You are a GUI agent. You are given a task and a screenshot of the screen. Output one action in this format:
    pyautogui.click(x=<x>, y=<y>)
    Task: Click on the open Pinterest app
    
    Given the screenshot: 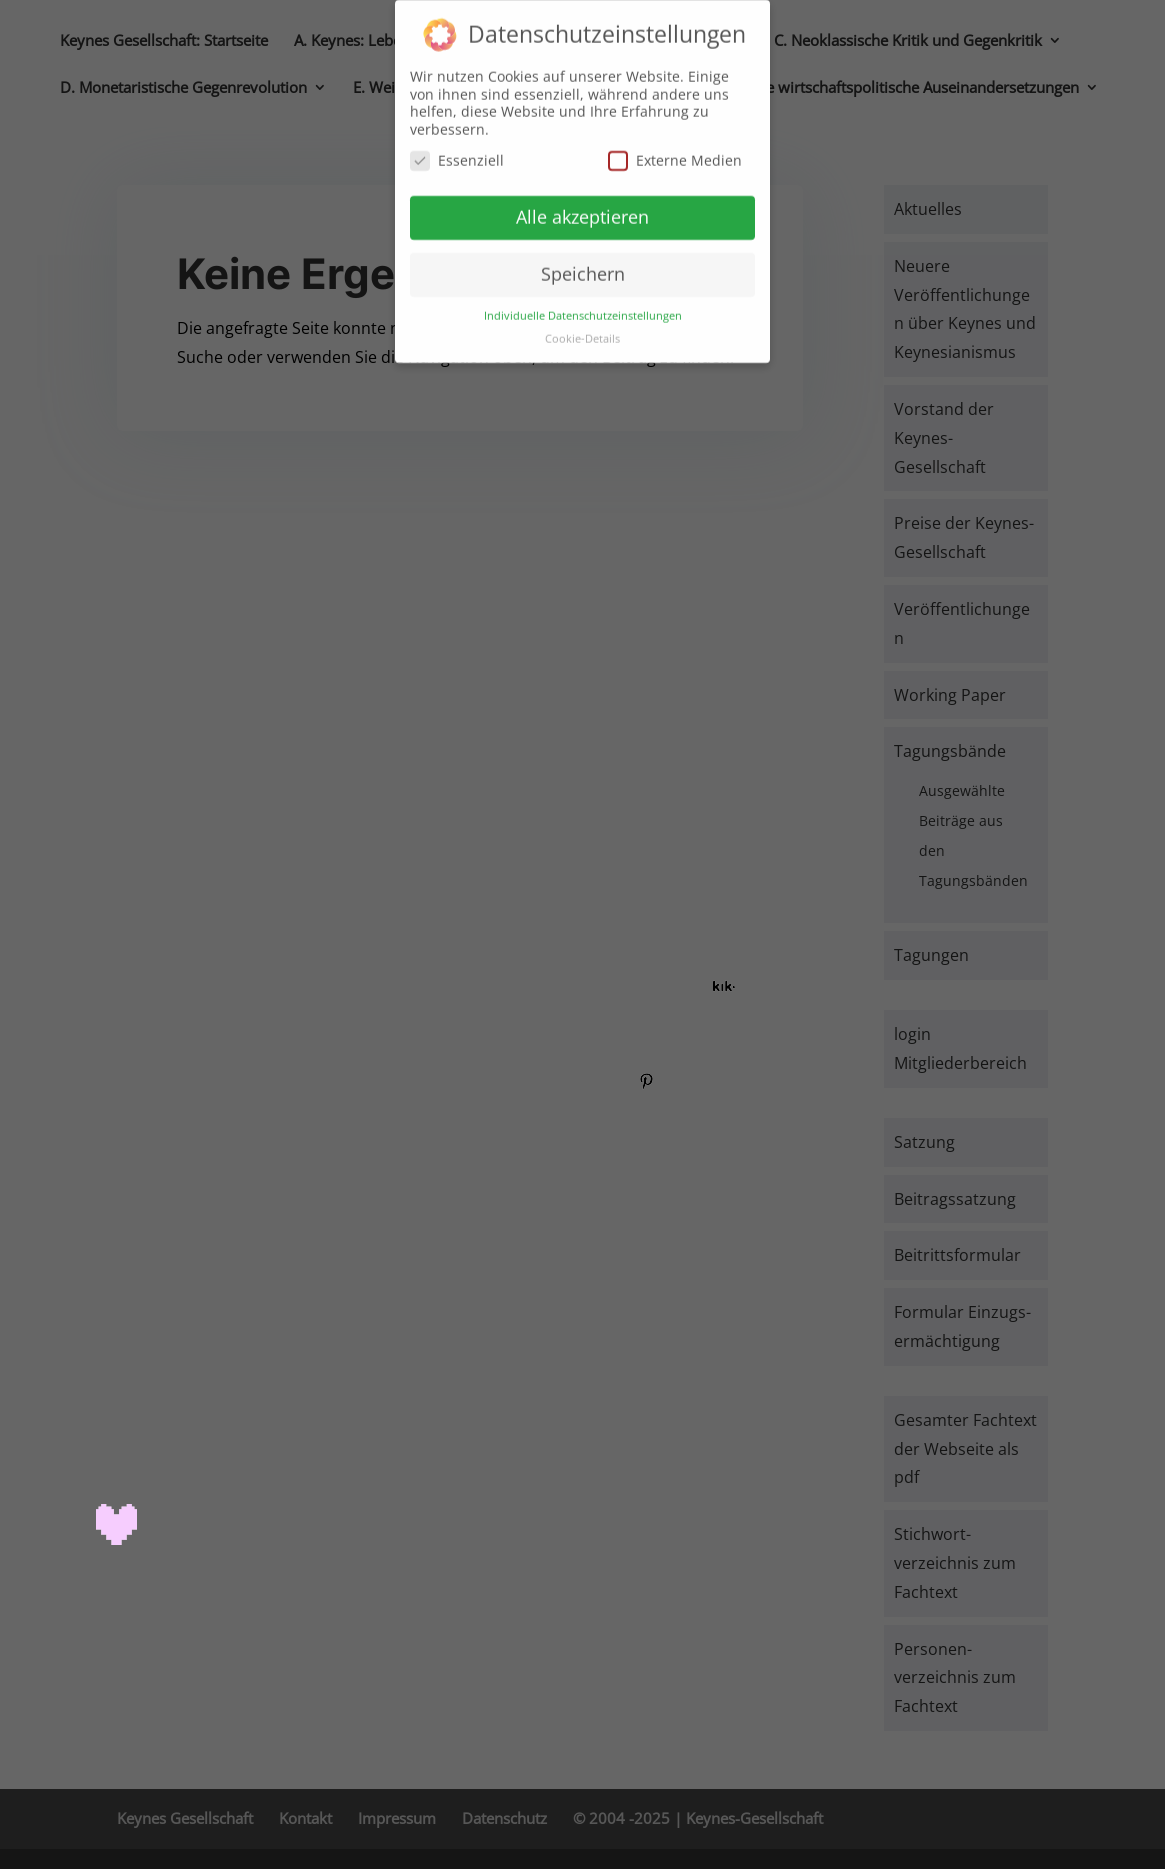 What is the action you would take?
    pyautogui.click(x=646, y=1081)
    